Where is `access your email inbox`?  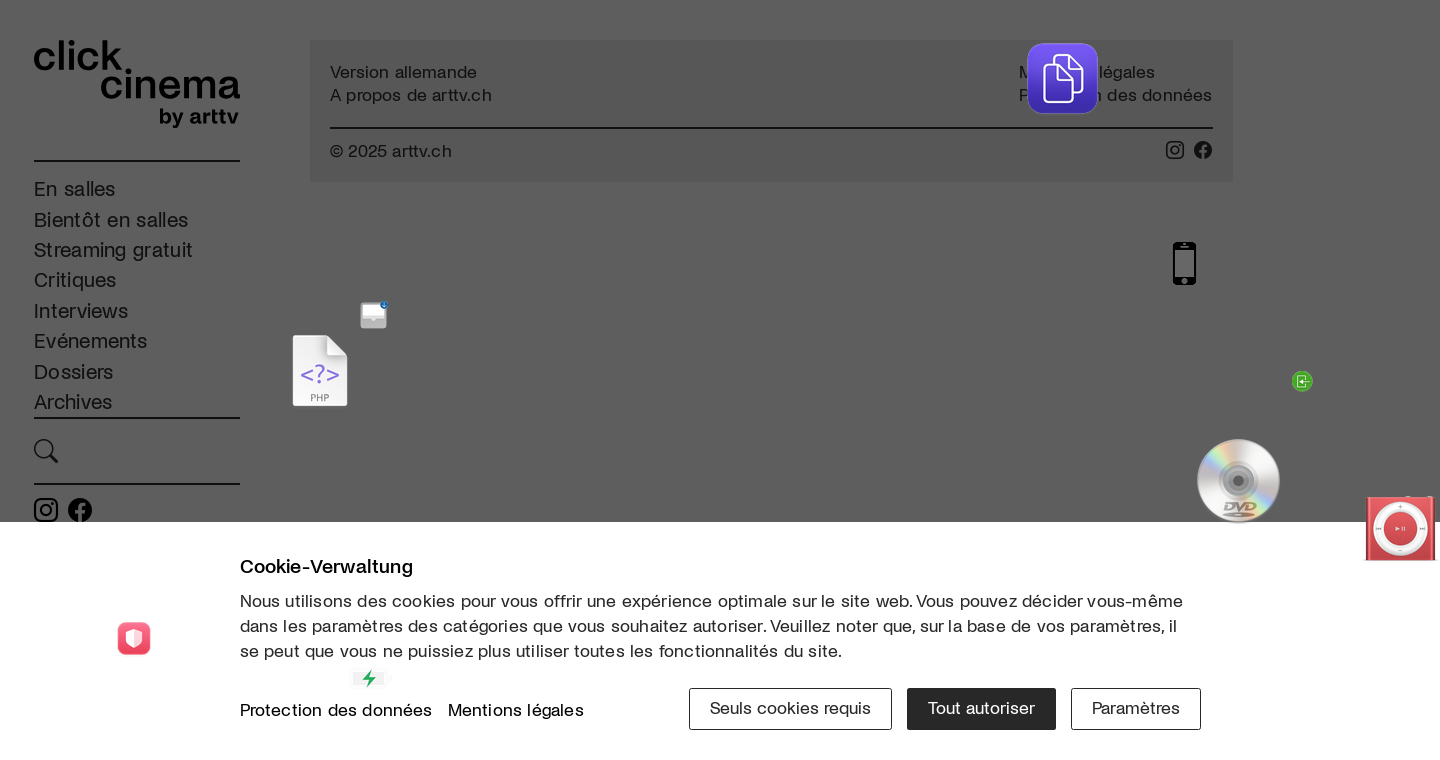
access your email inbox is located at coordinates (373, 315).